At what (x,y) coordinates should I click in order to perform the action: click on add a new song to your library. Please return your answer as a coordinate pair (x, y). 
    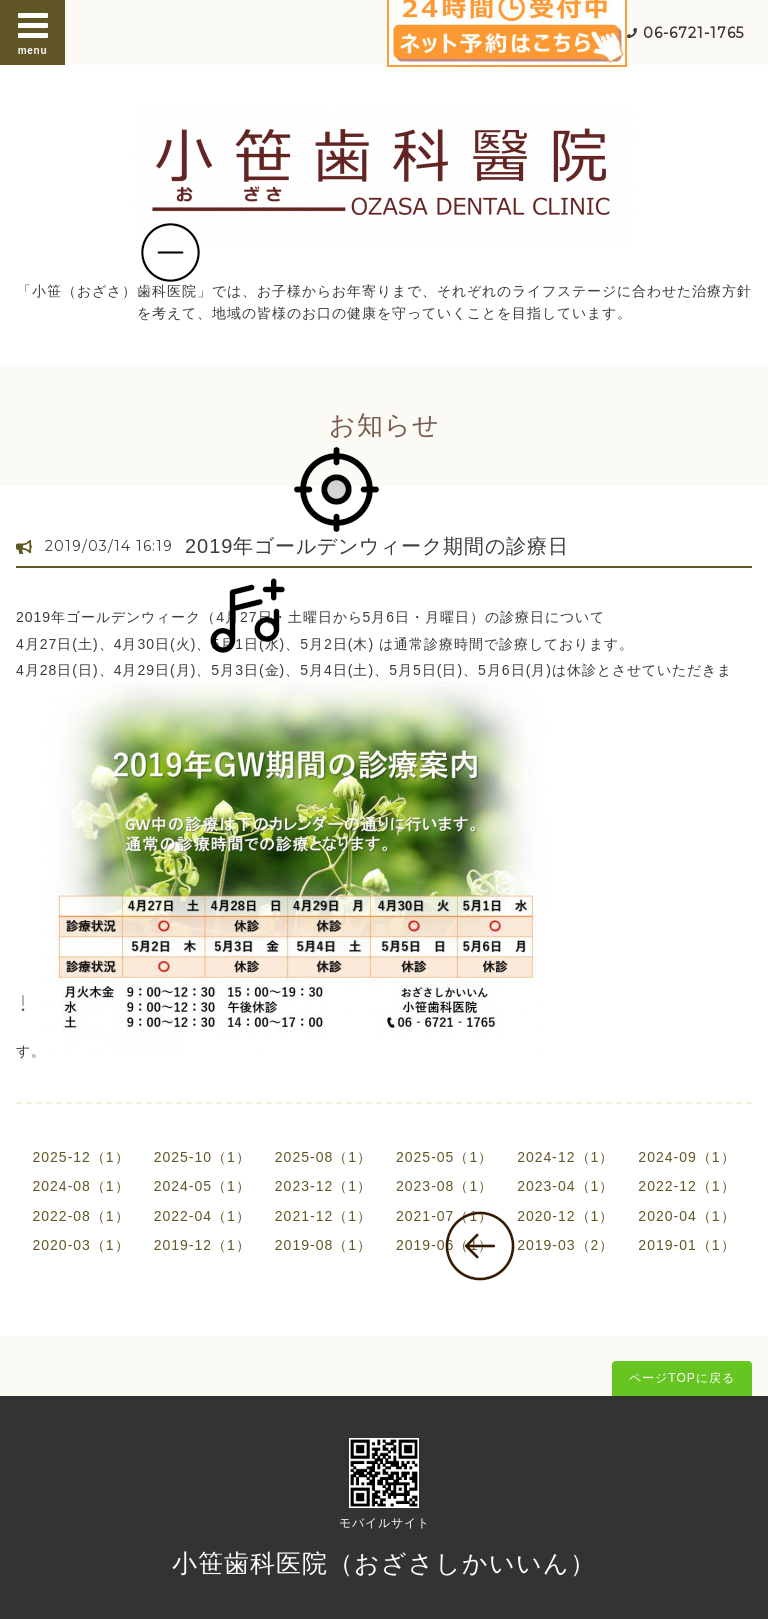
    Looking at the image, I should click on (249, 617).